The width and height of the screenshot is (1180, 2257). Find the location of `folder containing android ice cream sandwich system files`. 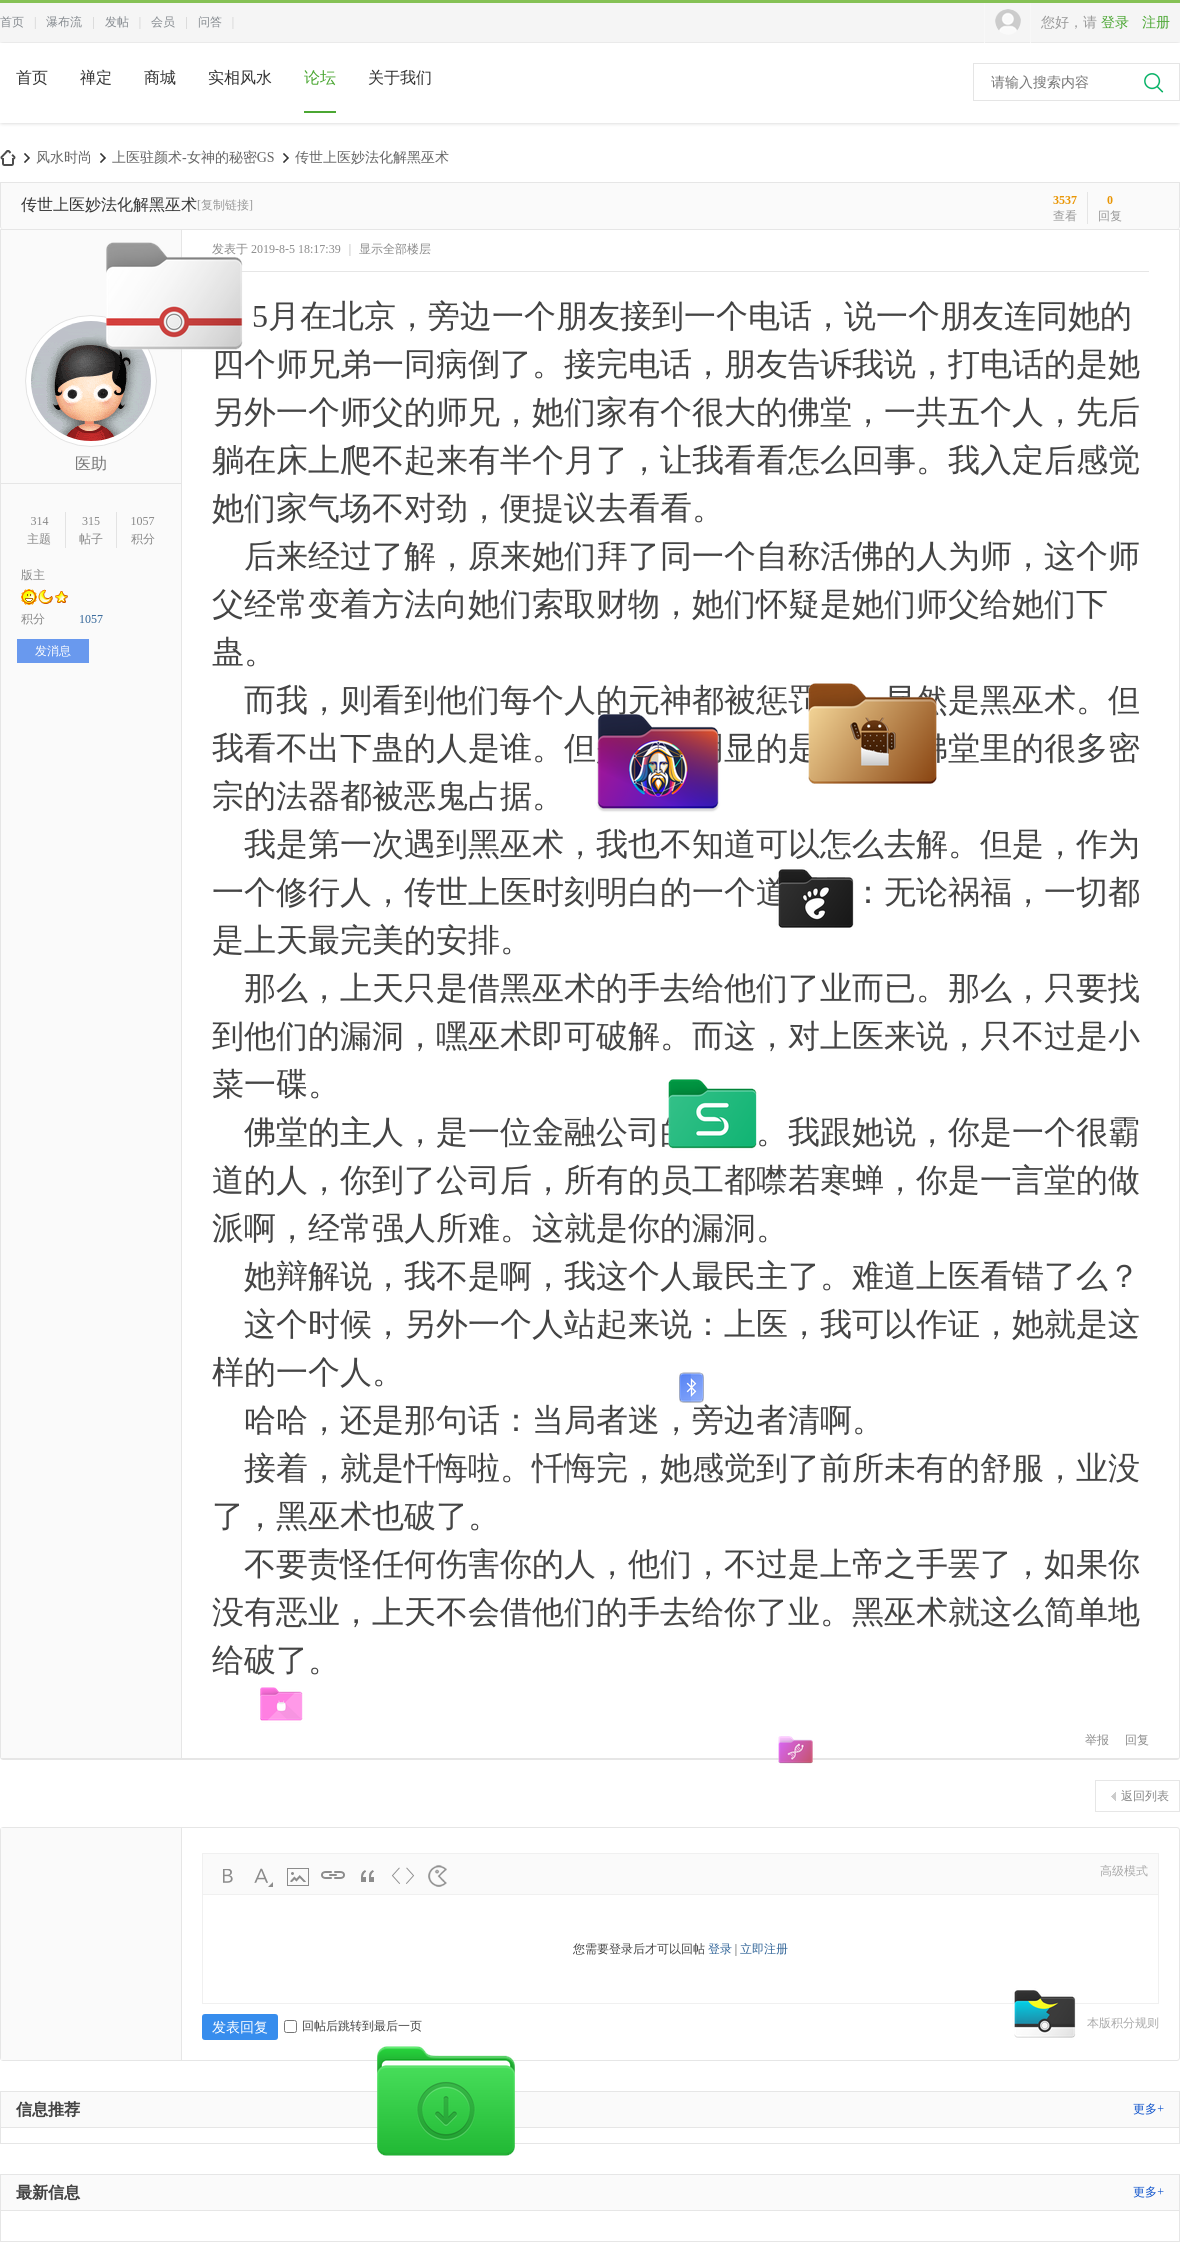

folder containing android ice cream sandwich system files is located at coordinates (872, 737).